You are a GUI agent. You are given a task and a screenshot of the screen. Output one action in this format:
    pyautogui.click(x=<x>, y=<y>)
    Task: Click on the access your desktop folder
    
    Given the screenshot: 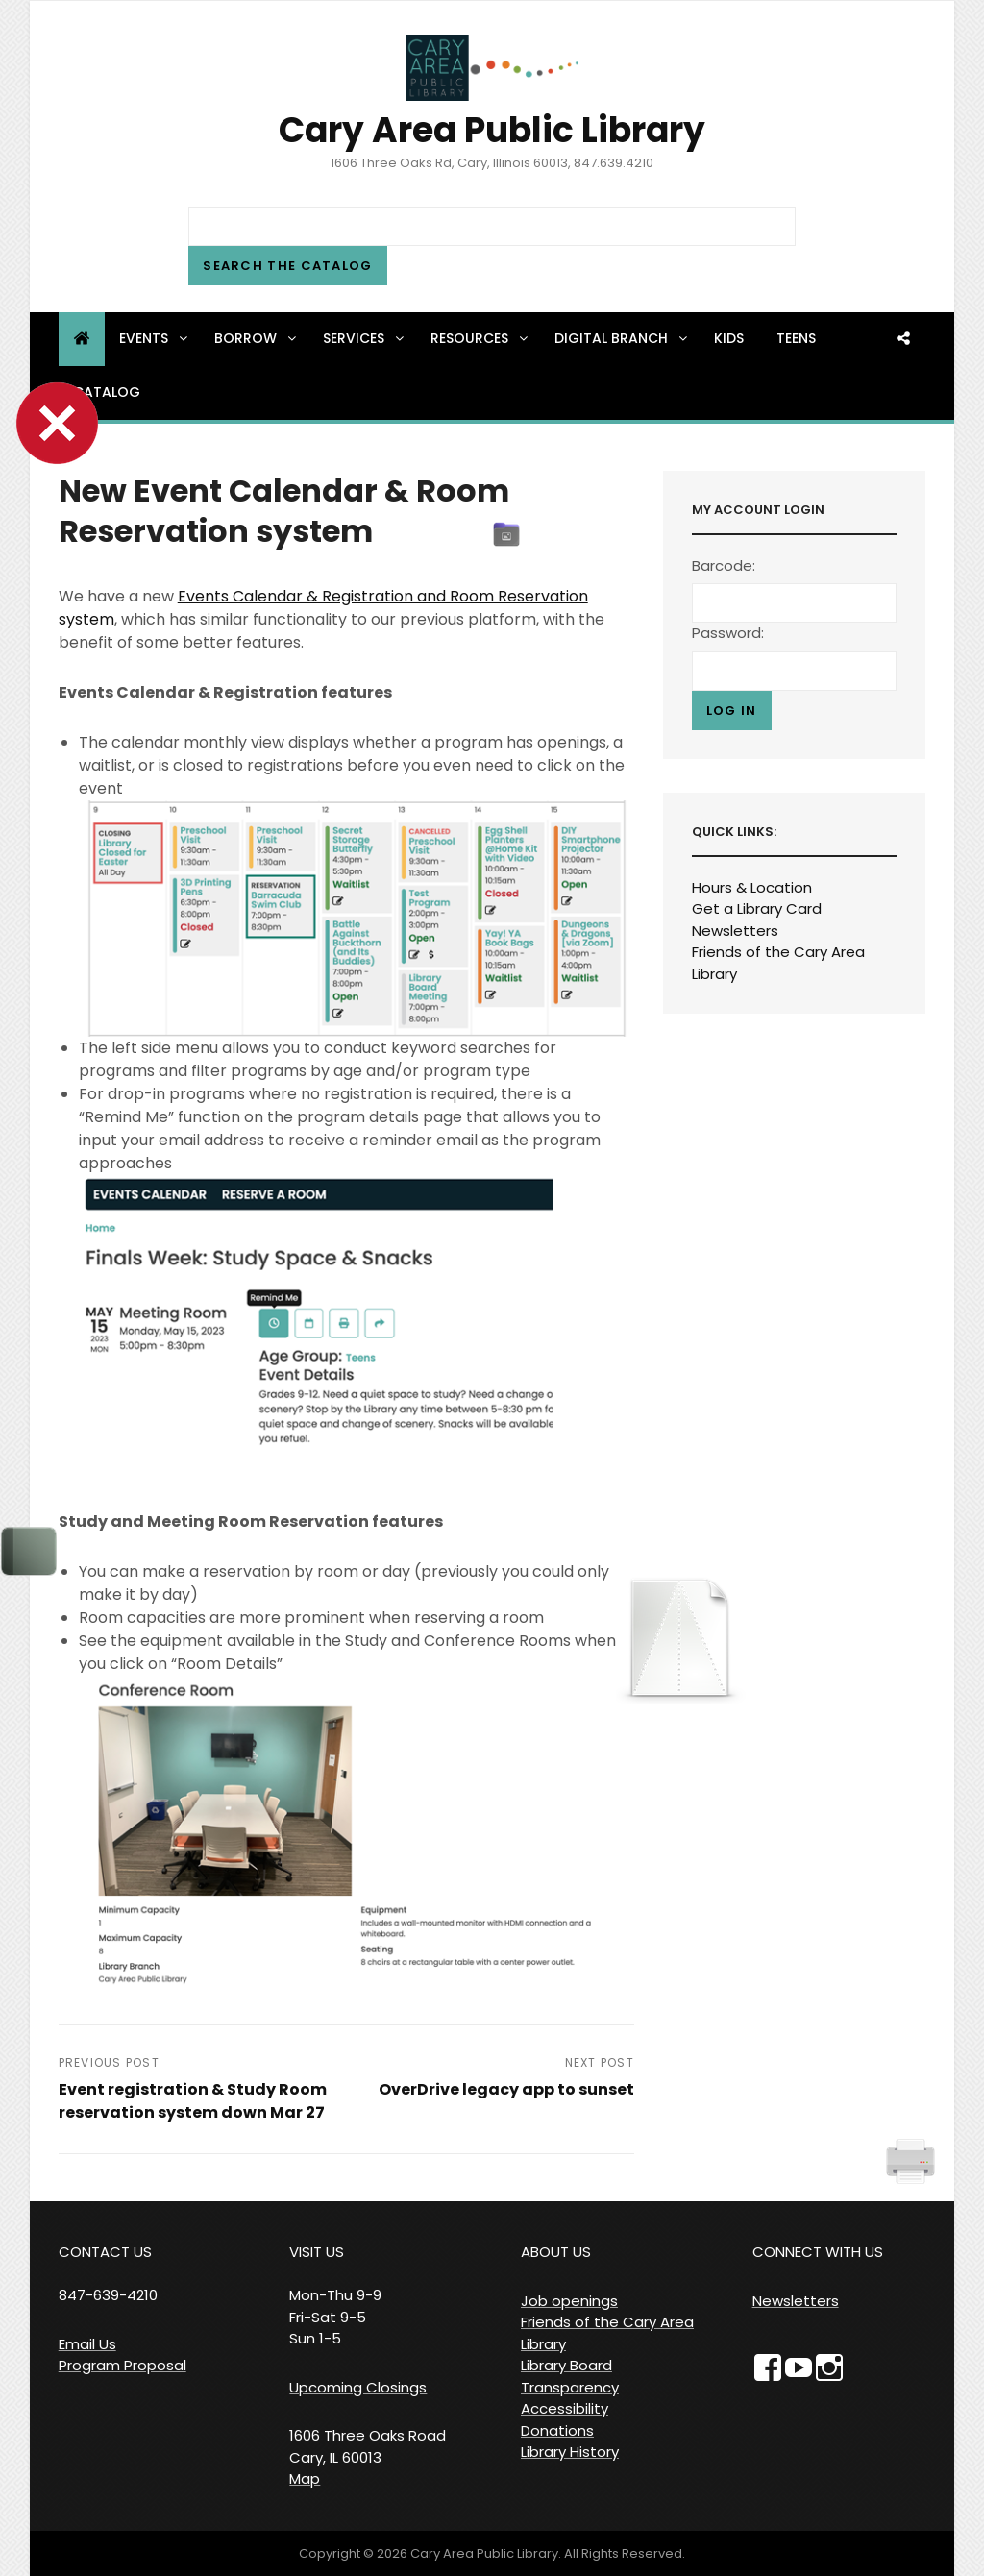 What is the action you would take?
    pyautogui.click(x=29, y=1550)
    